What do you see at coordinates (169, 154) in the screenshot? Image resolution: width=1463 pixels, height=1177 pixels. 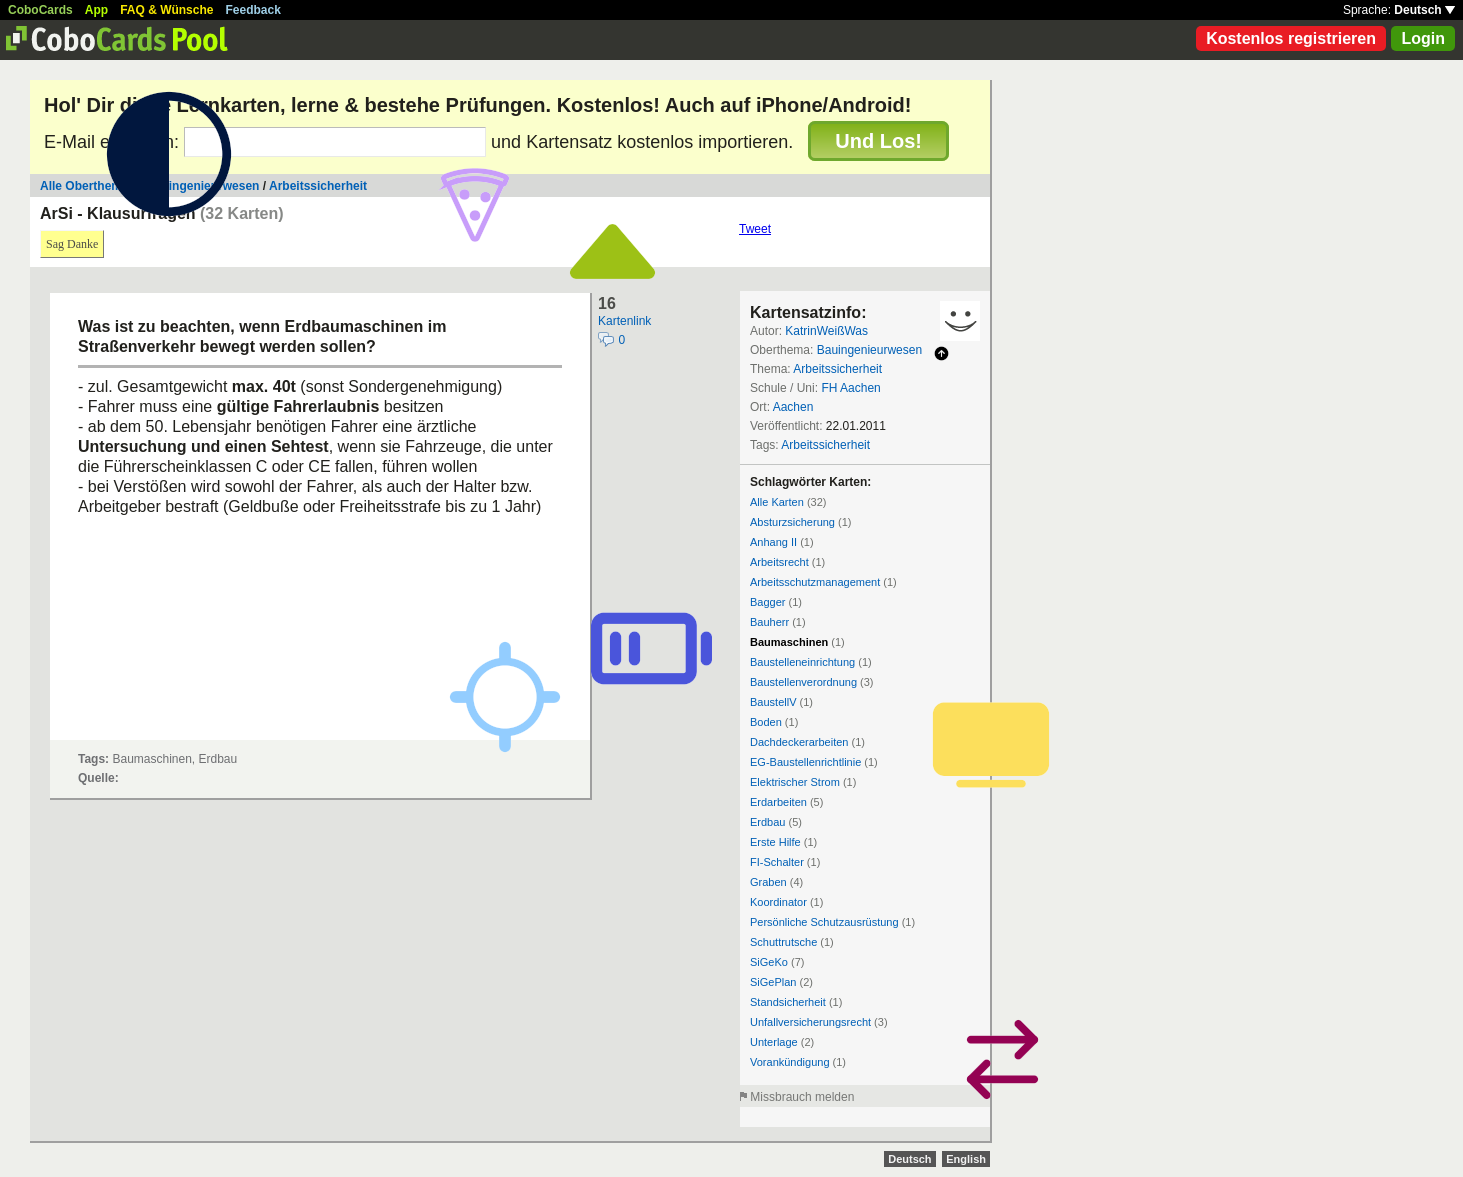 I see `adjust display contrast settings` at bounding box center [169, 154].